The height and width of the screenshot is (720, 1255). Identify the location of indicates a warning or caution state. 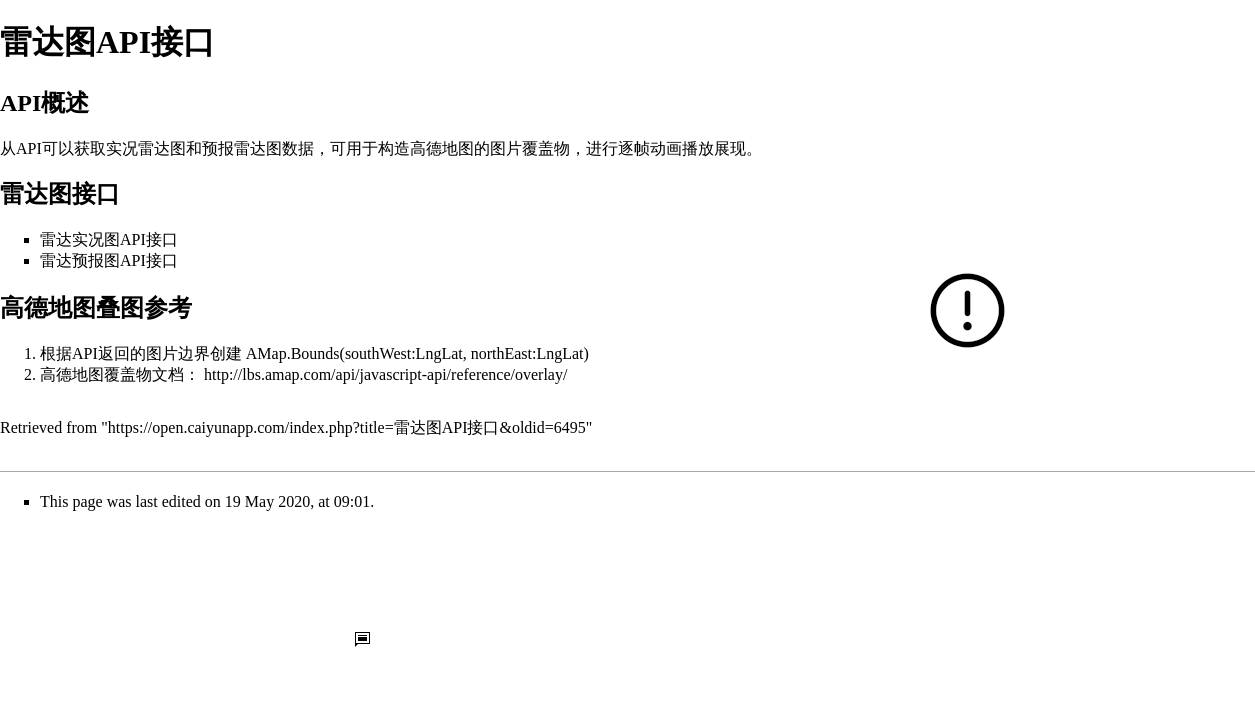
(967, 310).